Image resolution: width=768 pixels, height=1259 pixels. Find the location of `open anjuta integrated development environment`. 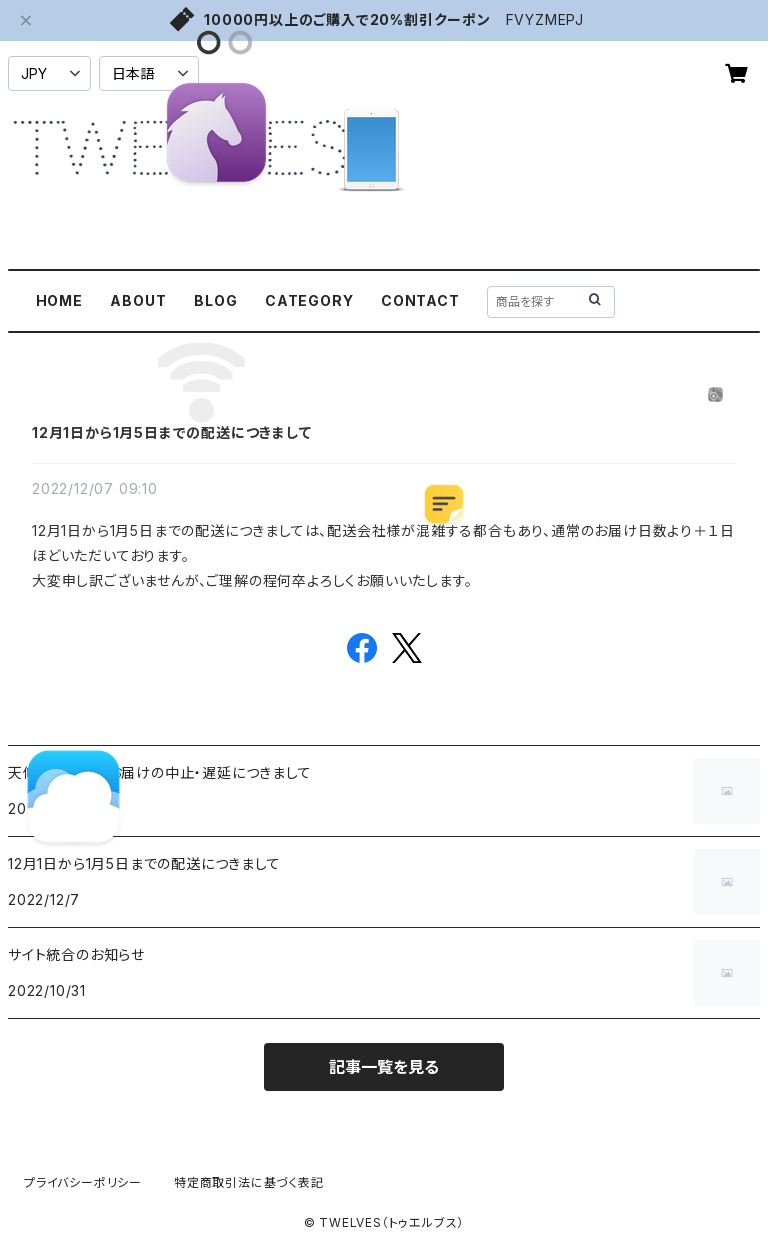

open anjuta integrated development environment is located at coordinates (216, 132).